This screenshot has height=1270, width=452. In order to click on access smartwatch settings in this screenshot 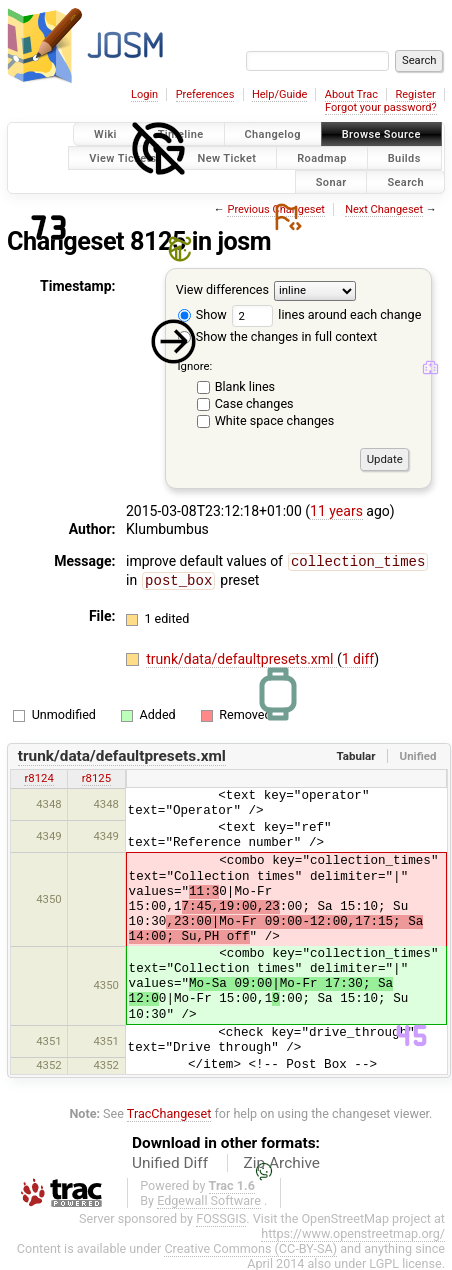, I will do `click(278, 694)`.